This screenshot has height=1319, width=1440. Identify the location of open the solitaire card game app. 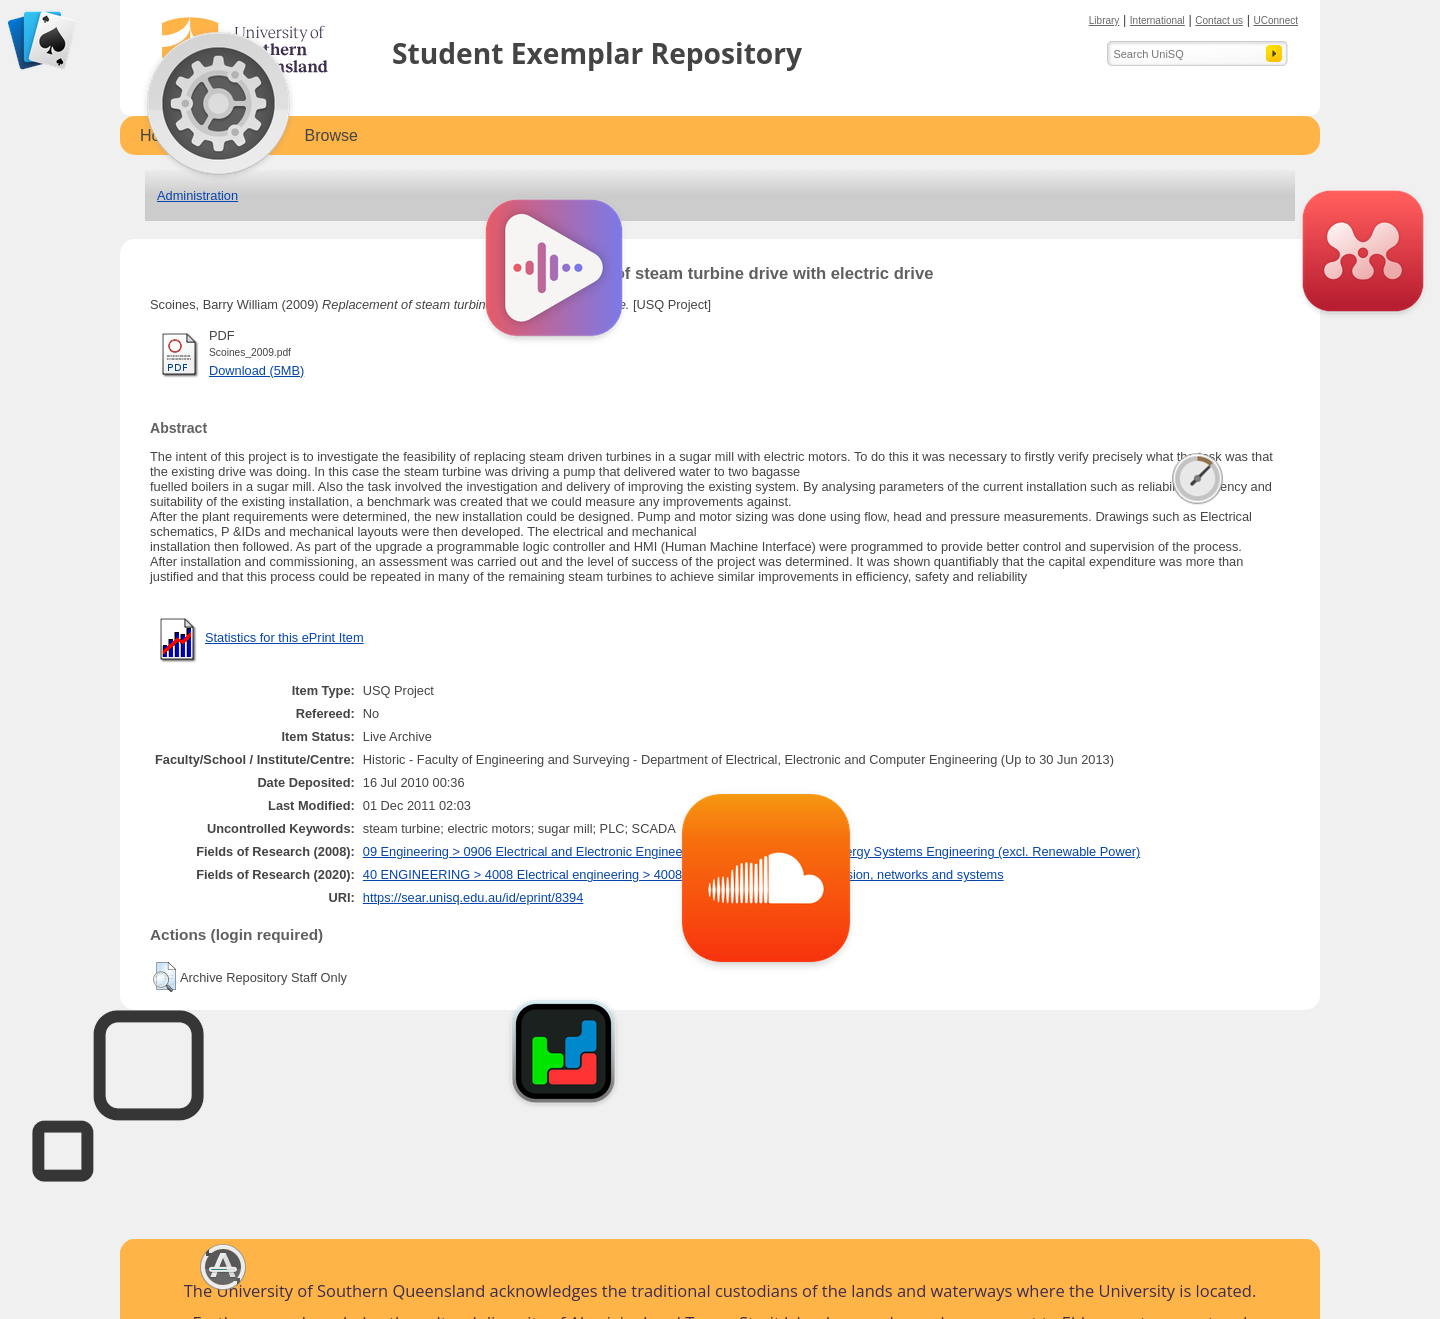
(42, 40).